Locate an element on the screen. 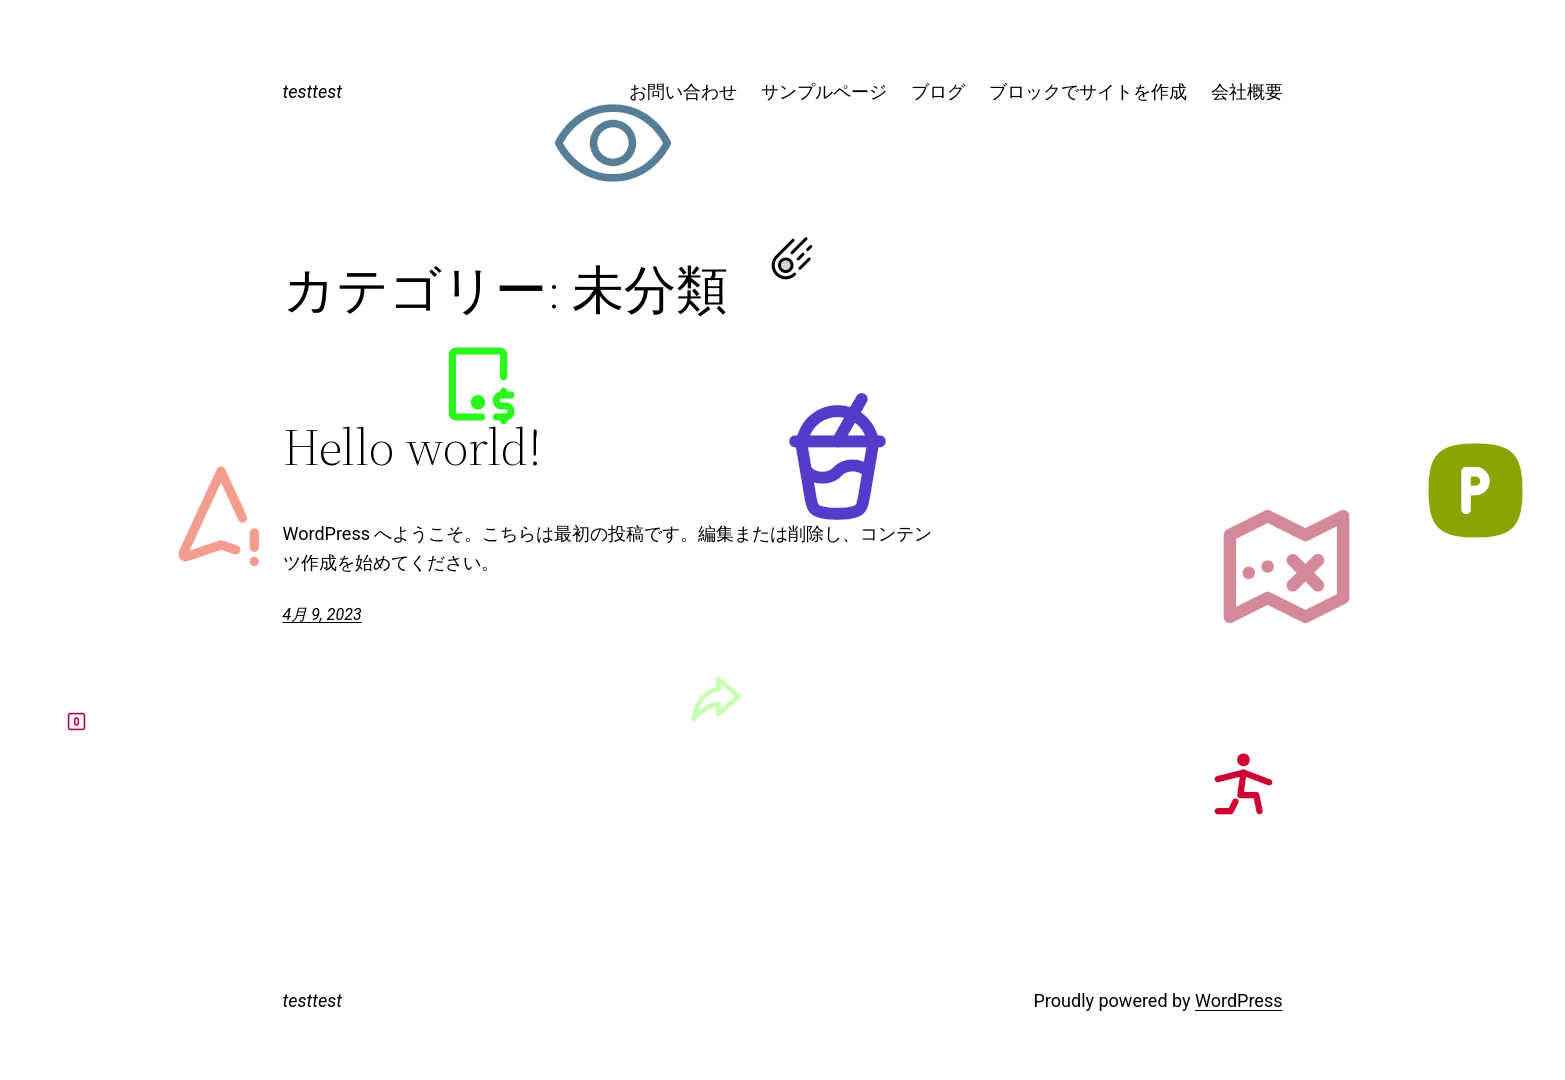  access yoga or stretching exercises is located at coordinates (1243, 785).